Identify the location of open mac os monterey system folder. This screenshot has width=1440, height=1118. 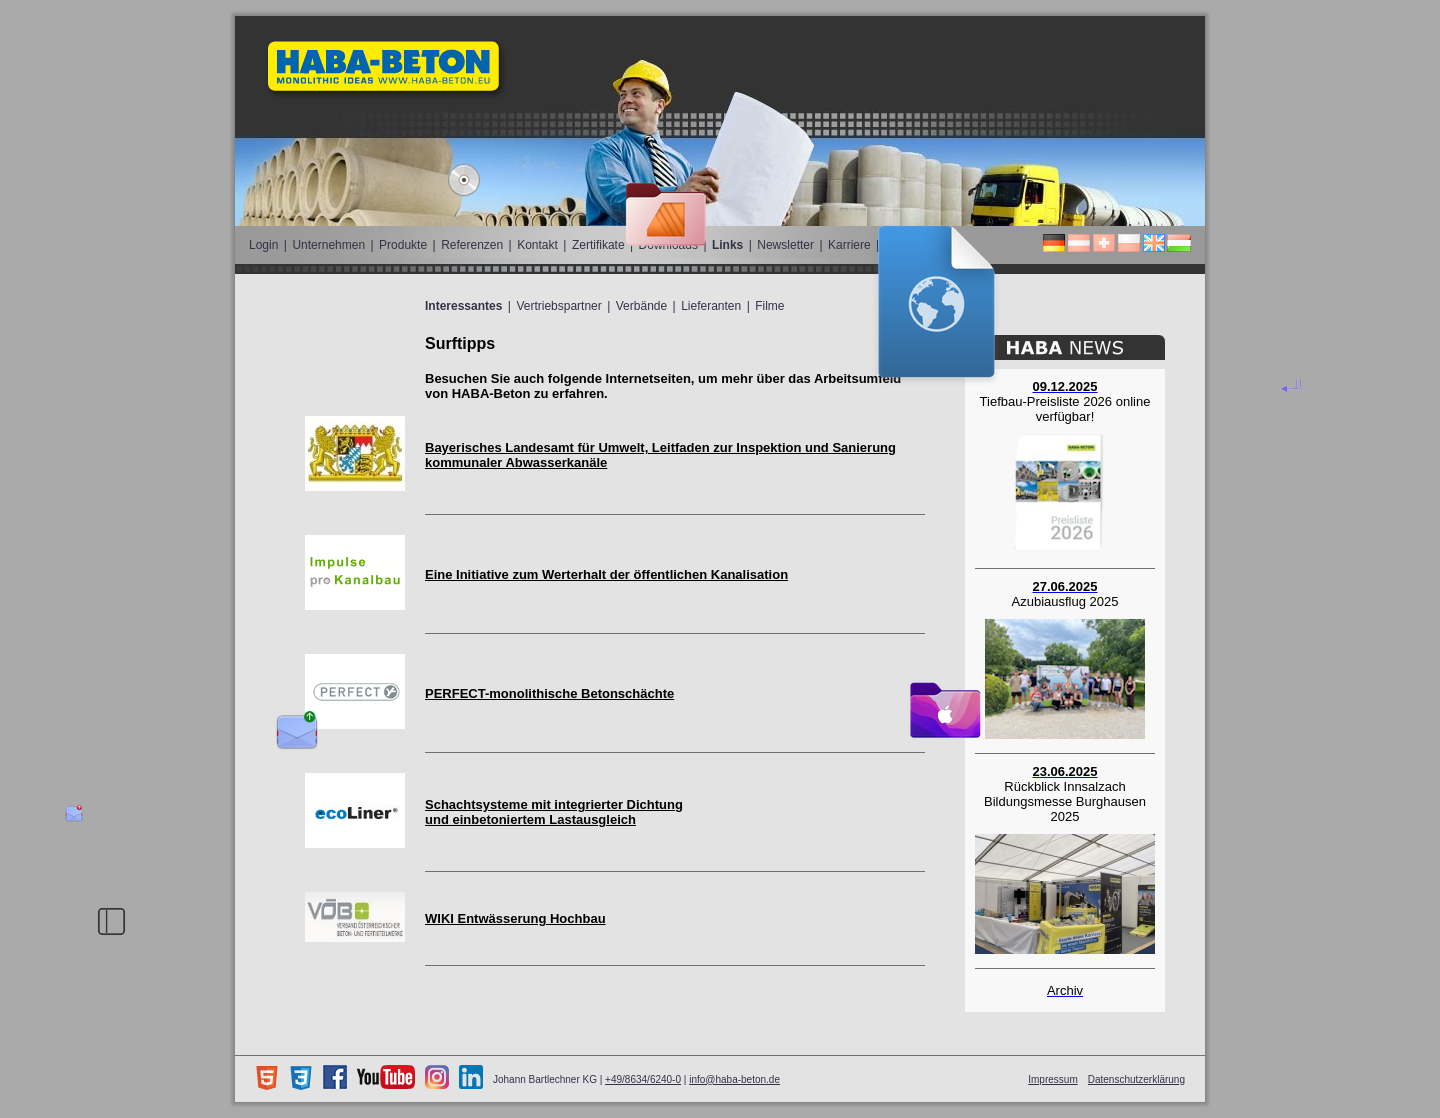
(945, 712).